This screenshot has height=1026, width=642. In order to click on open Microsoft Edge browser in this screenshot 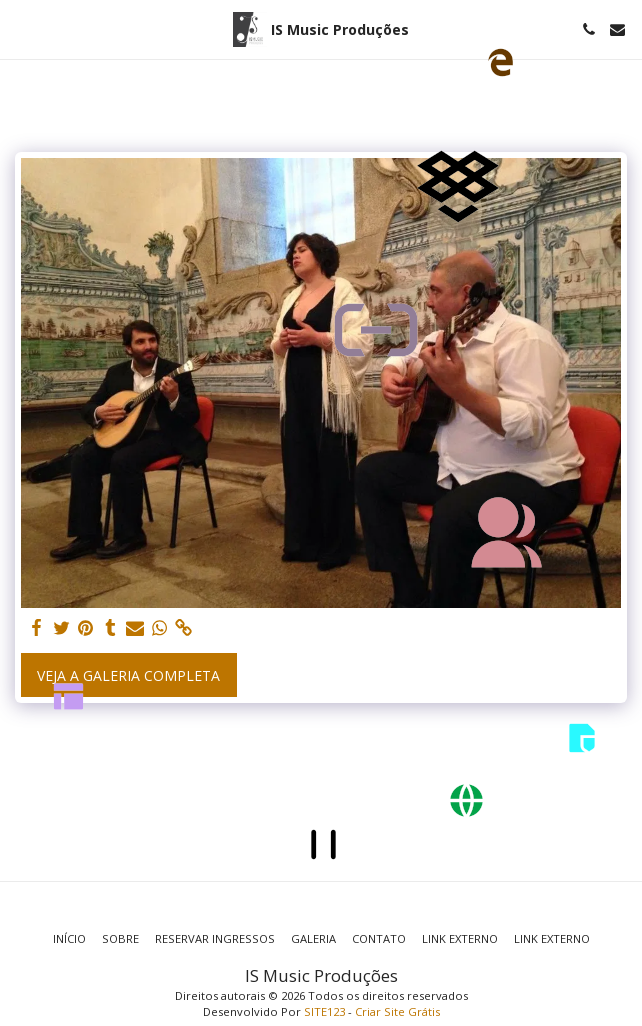, I will do `click(500, 62)`.